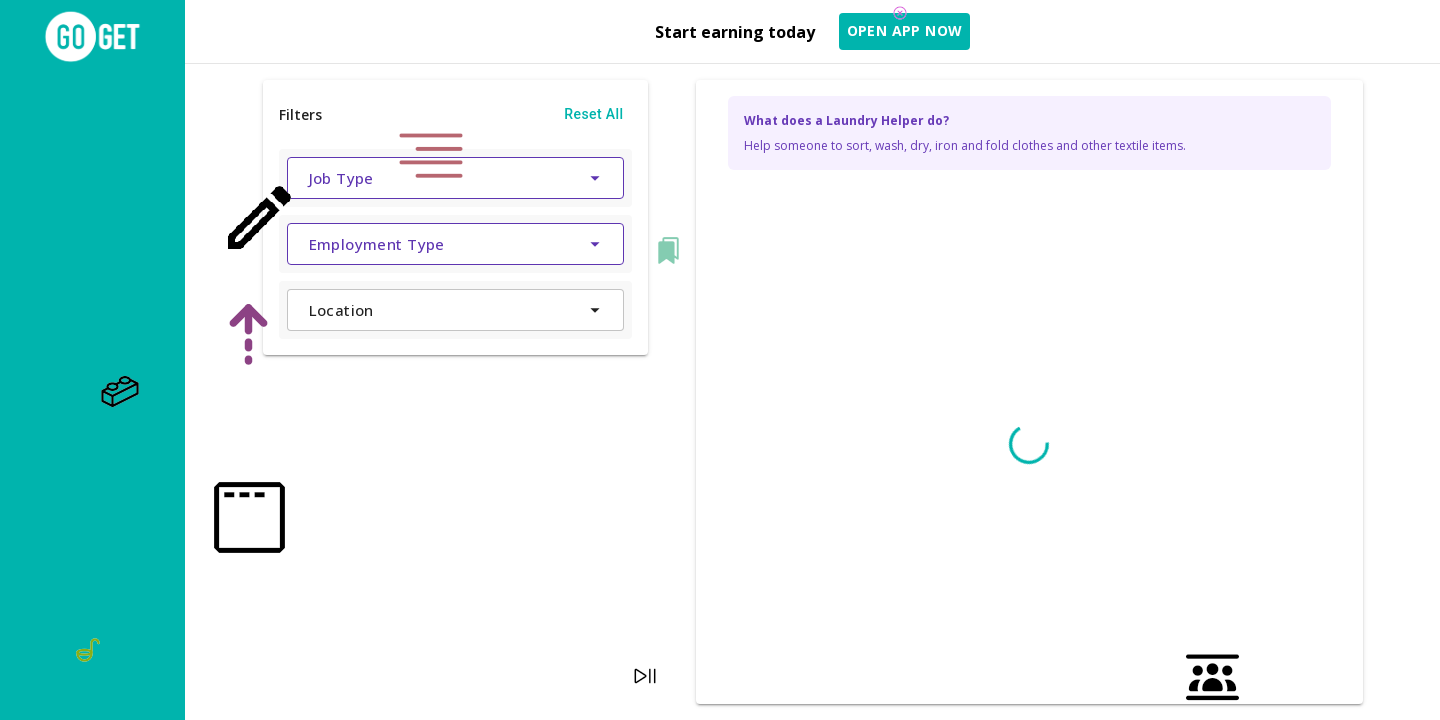 This screenshot has height=720, width=1440. Describe the element at coordinates (645, 676) in the screenshot. I see `toggle between play and pause for media playback` at that location.